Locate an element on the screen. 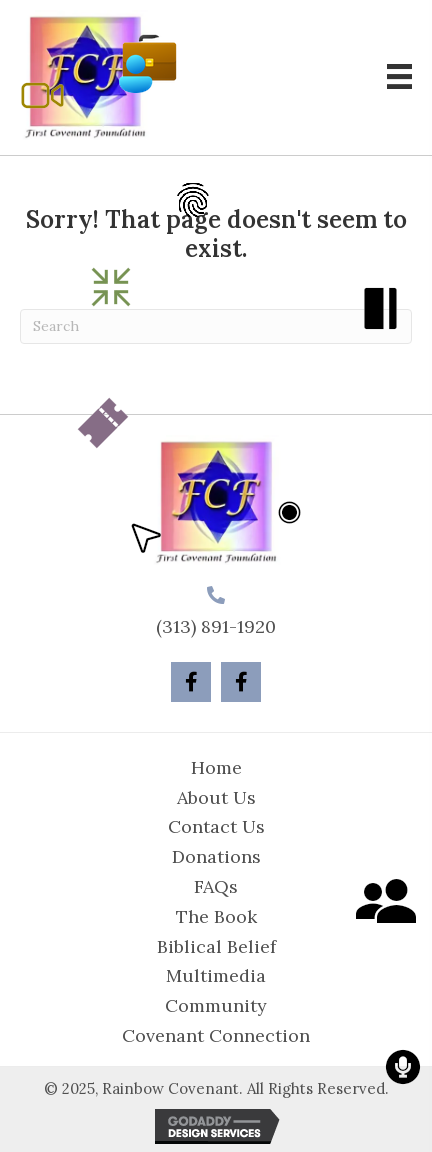 This screenshot has height=1152, width=432. authenticate with fingerprint is located at coordinates (193, 200).